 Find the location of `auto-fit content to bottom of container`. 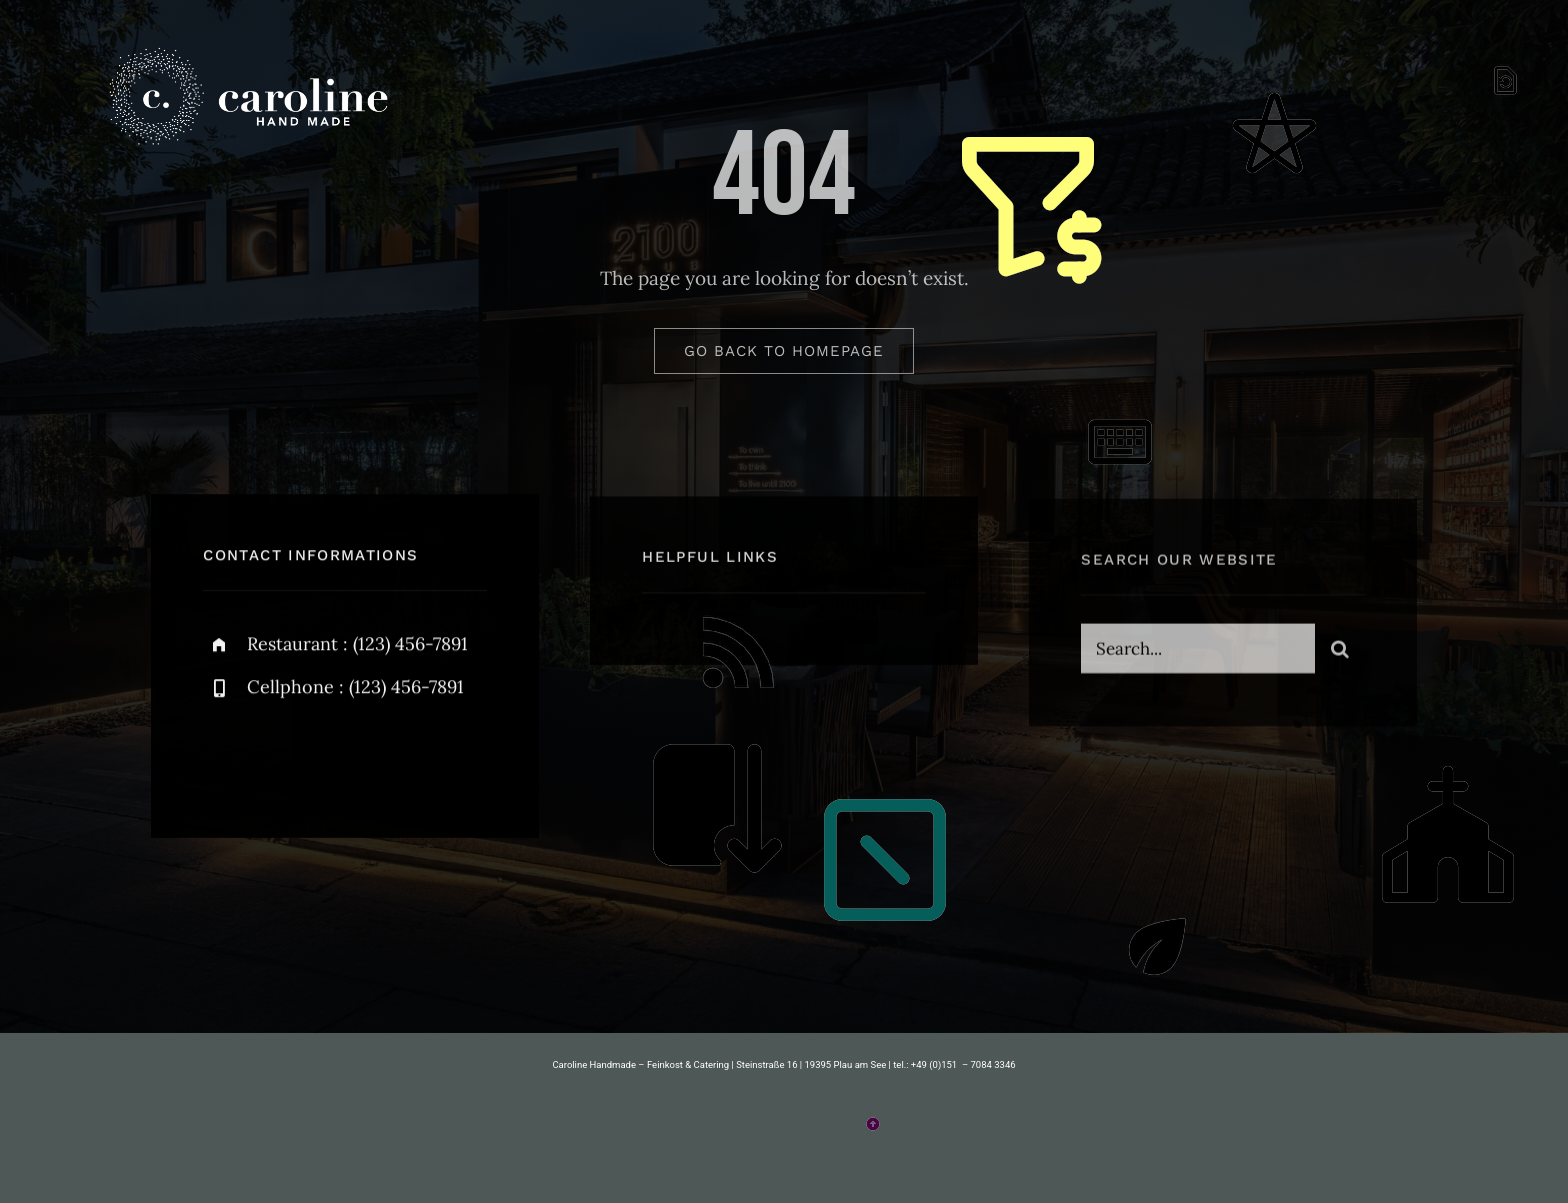

auto-fit content to bottom of container is located at coordinates (714, 805).